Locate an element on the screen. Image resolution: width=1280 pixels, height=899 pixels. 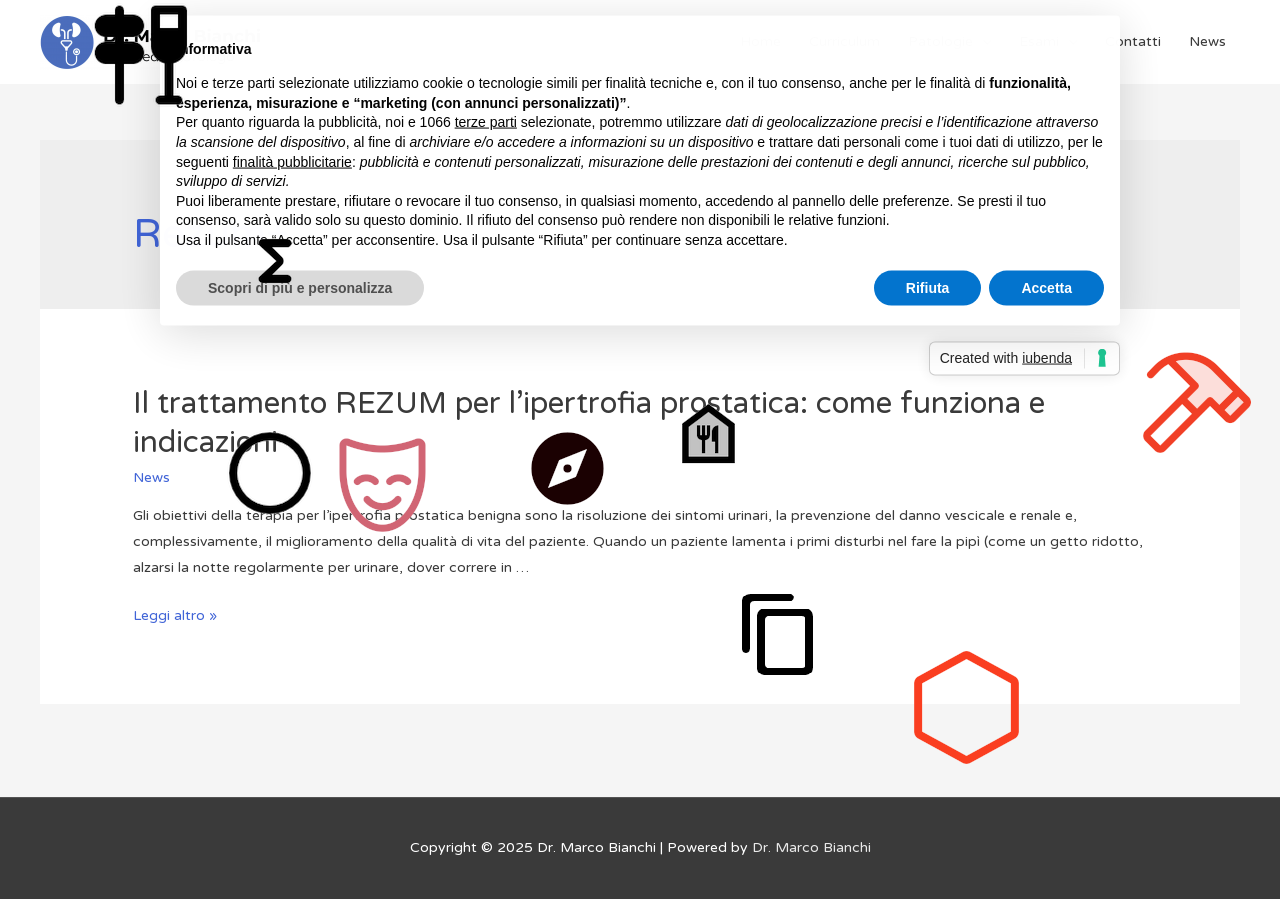
insert a mathematical function or formula is located at coordinates (275, 261).